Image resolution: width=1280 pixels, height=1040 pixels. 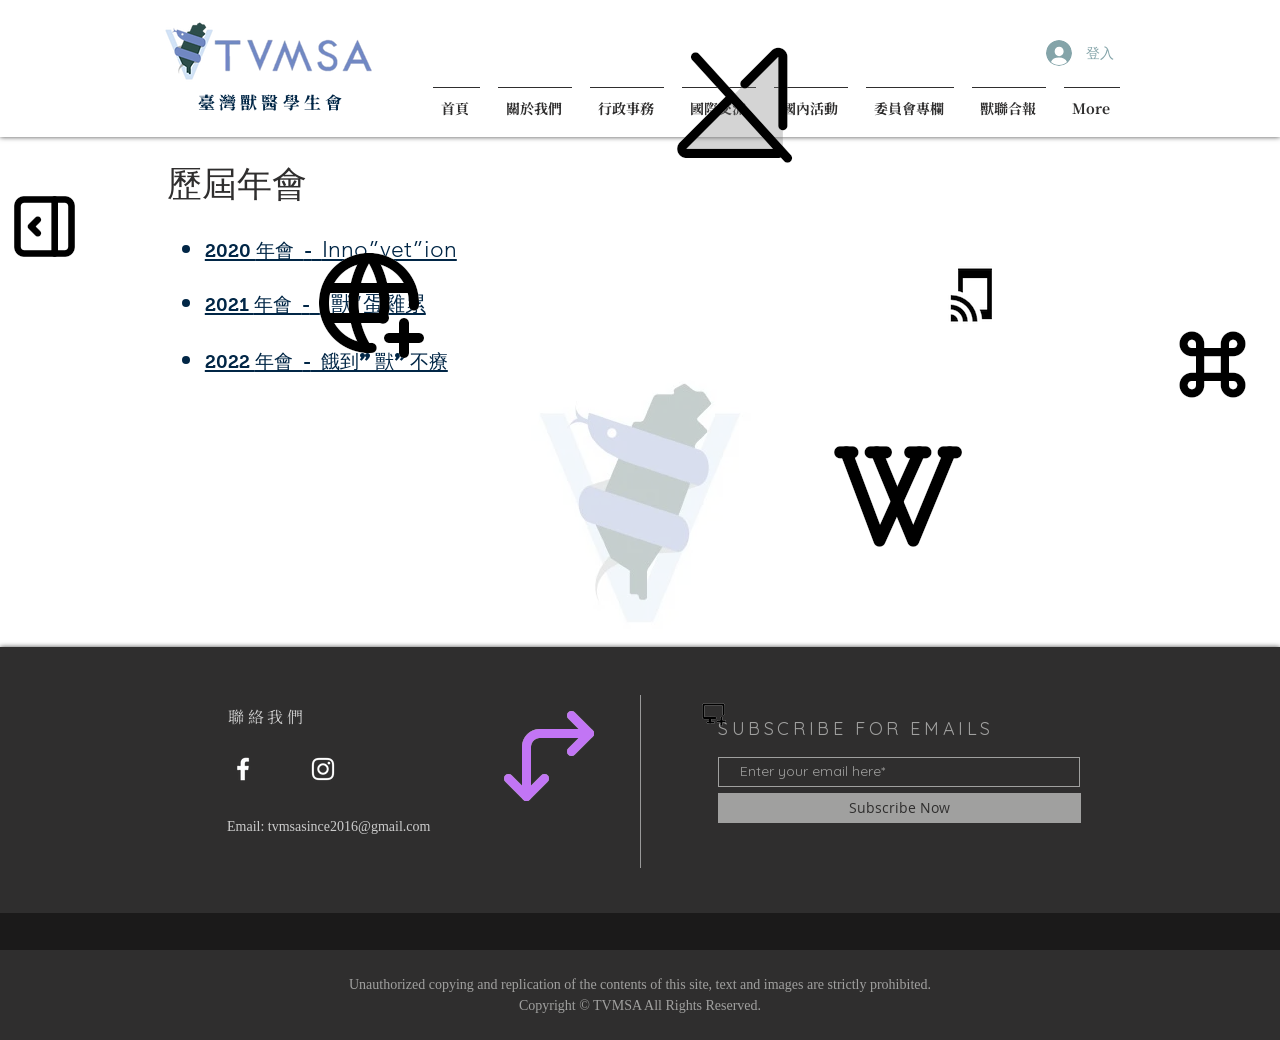 I want to click on no cellular signal available, so click(x=741, y=107).